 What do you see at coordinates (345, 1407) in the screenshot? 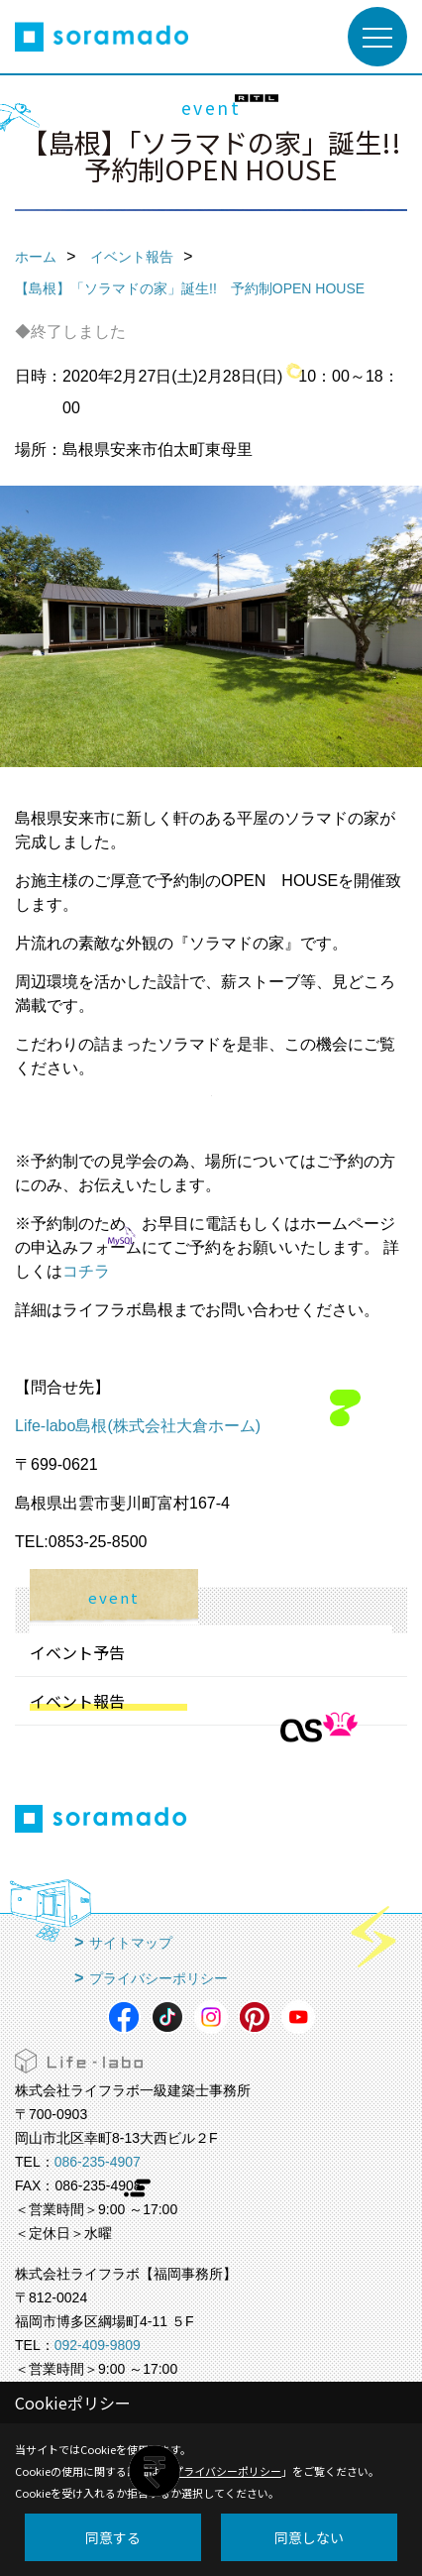
I see `open HTTPie API client` at bounding box center [345, 1407].